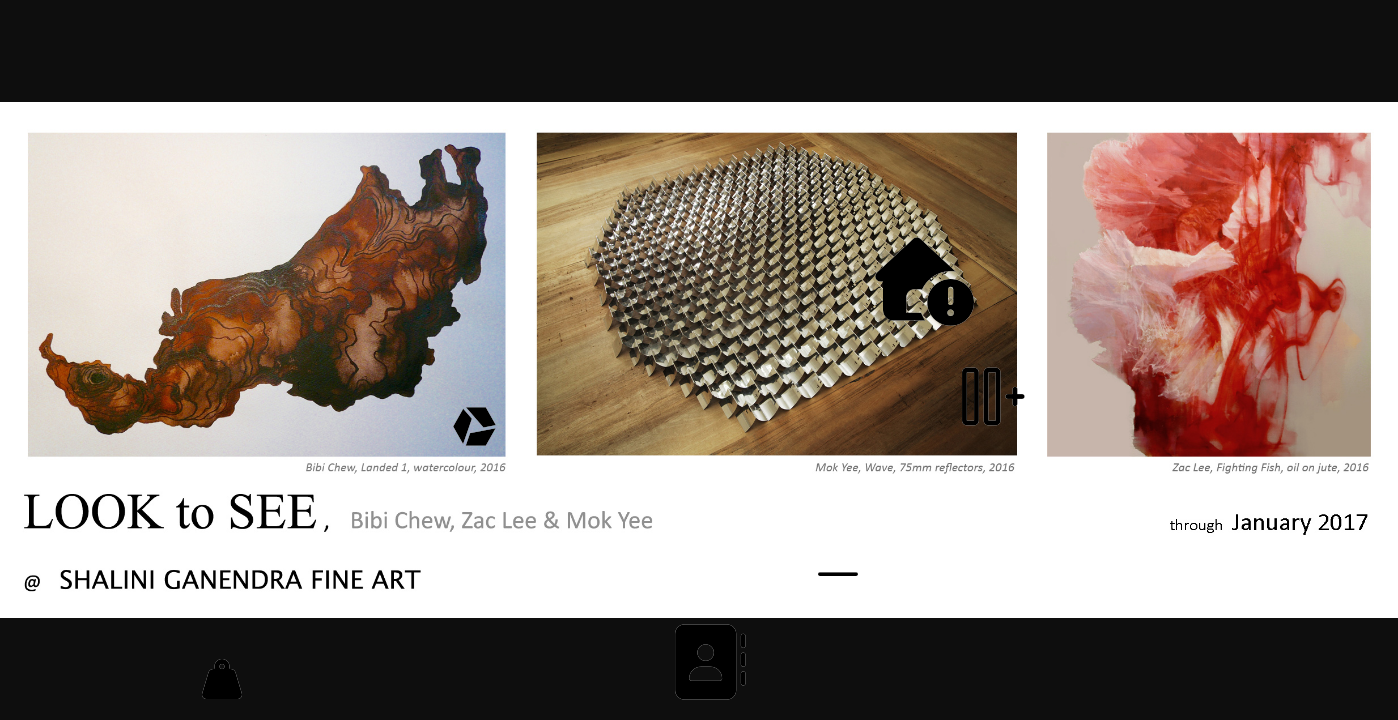  I want to click on add a new column to the right, so click(988, 396).